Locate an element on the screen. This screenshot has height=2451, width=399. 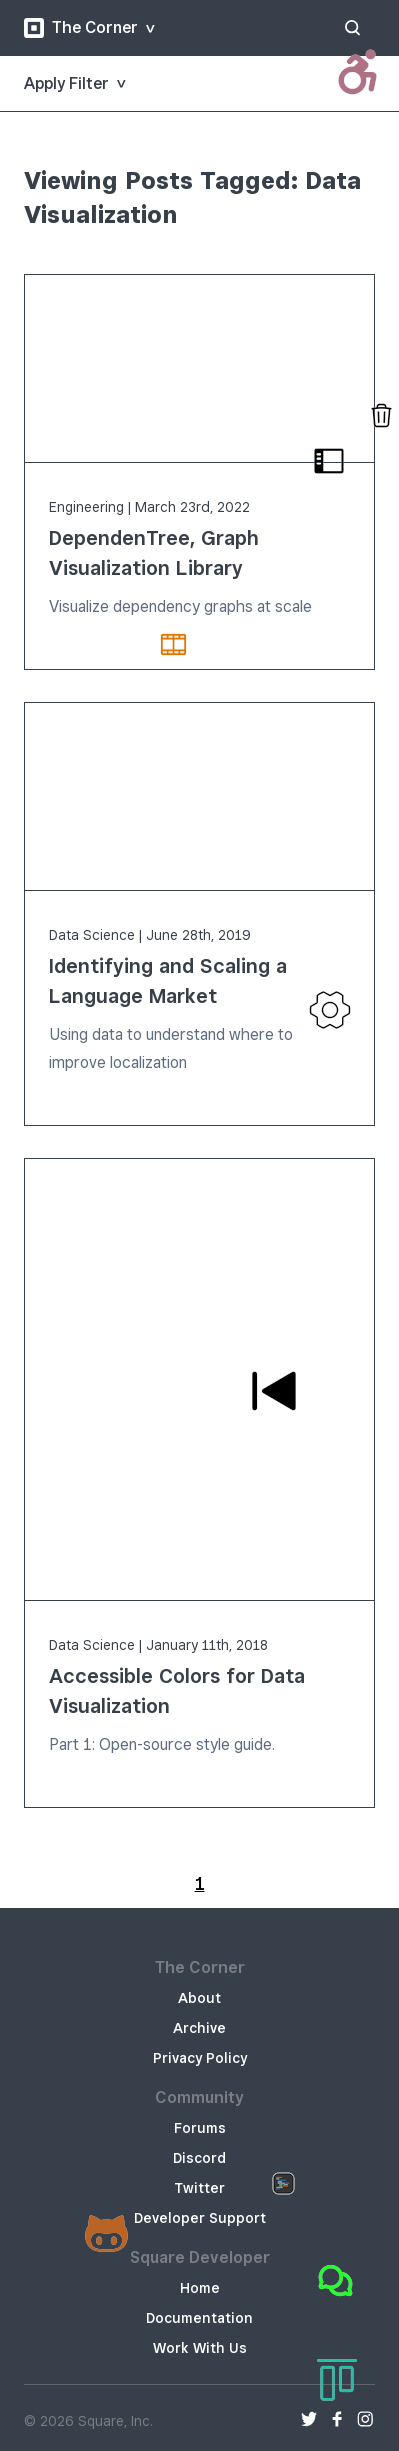
open chat or messaging is located at coordinates (335, 2280).